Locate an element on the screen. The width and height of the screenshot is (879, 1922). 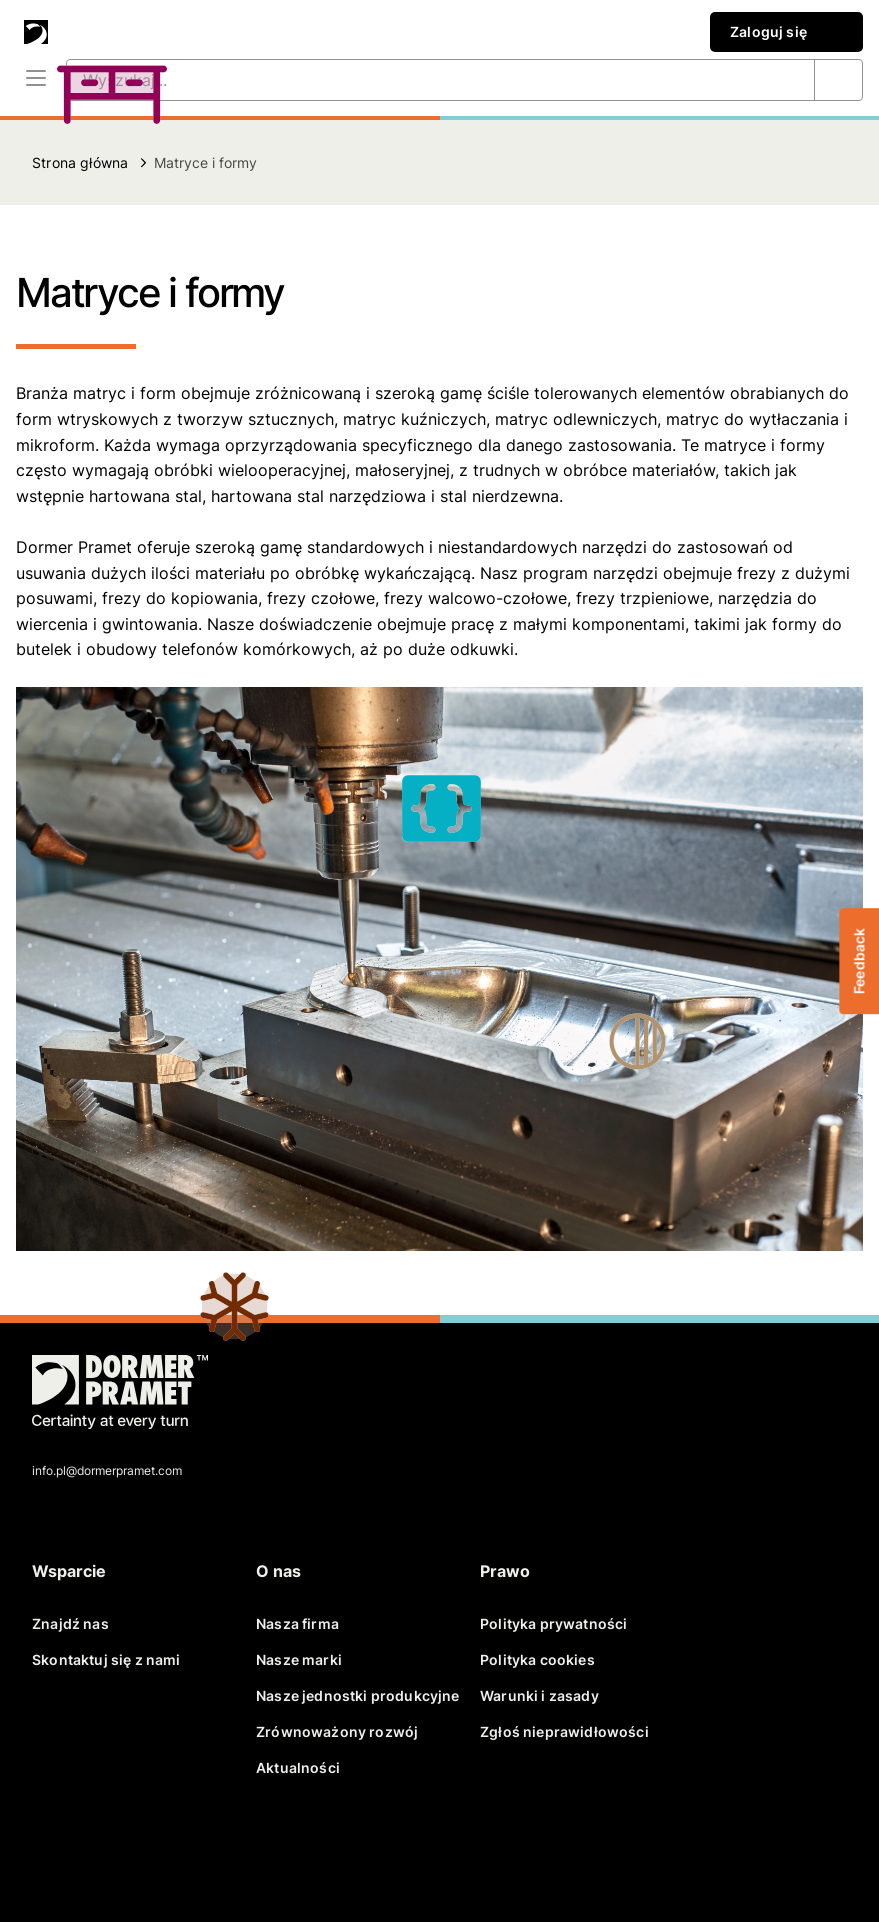
toggle air conditioning or cooling mode is located at coordinates (234, 1306).